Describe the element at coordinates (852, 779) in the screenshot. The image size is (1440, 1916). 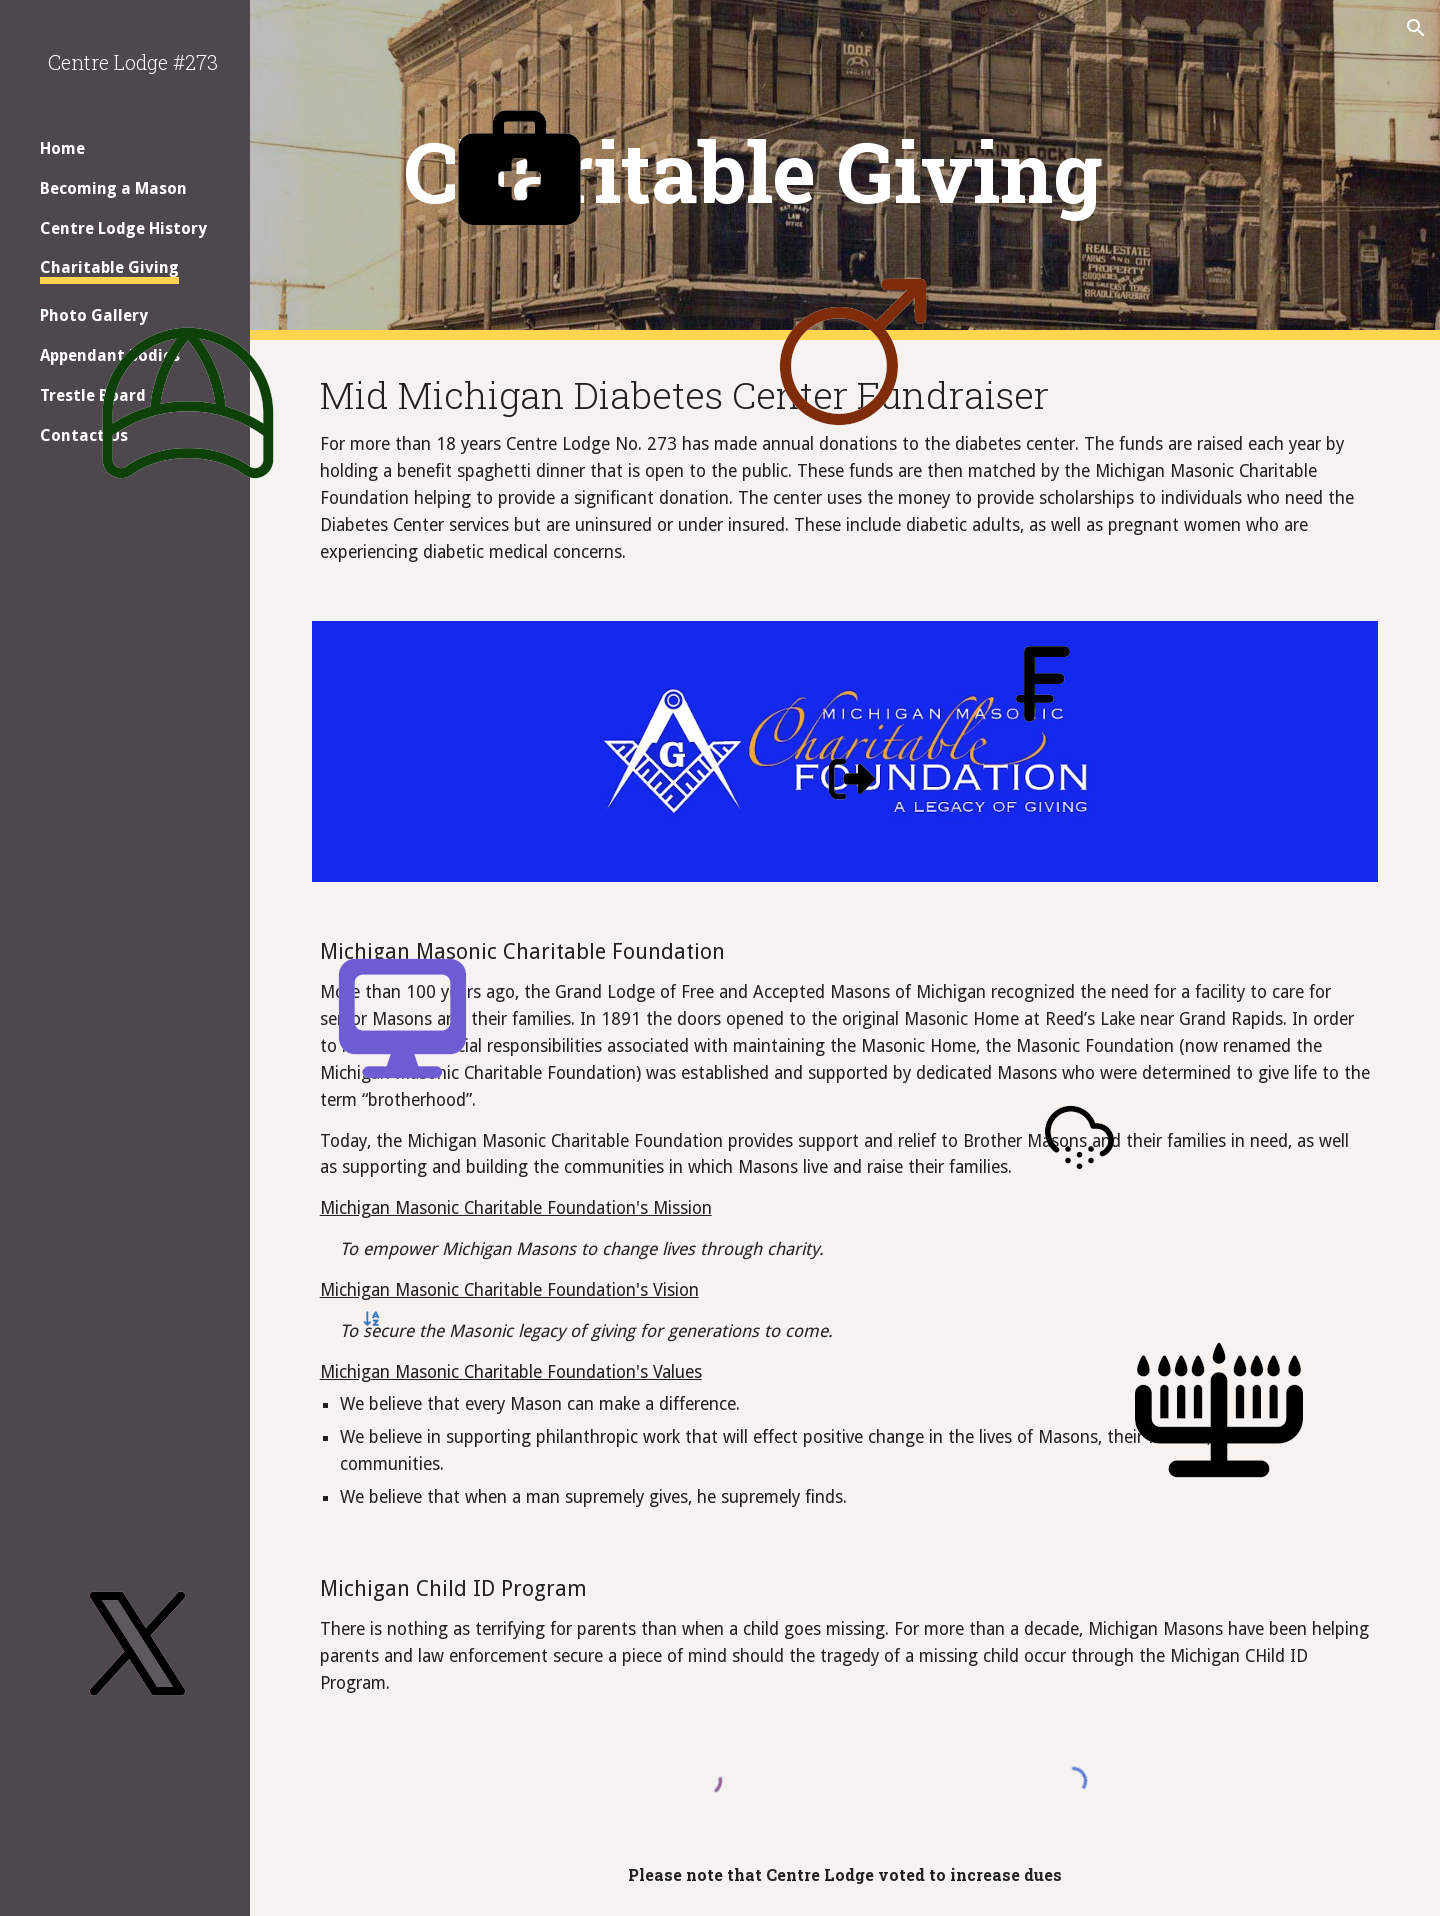
I see `log out of your account` at that location.